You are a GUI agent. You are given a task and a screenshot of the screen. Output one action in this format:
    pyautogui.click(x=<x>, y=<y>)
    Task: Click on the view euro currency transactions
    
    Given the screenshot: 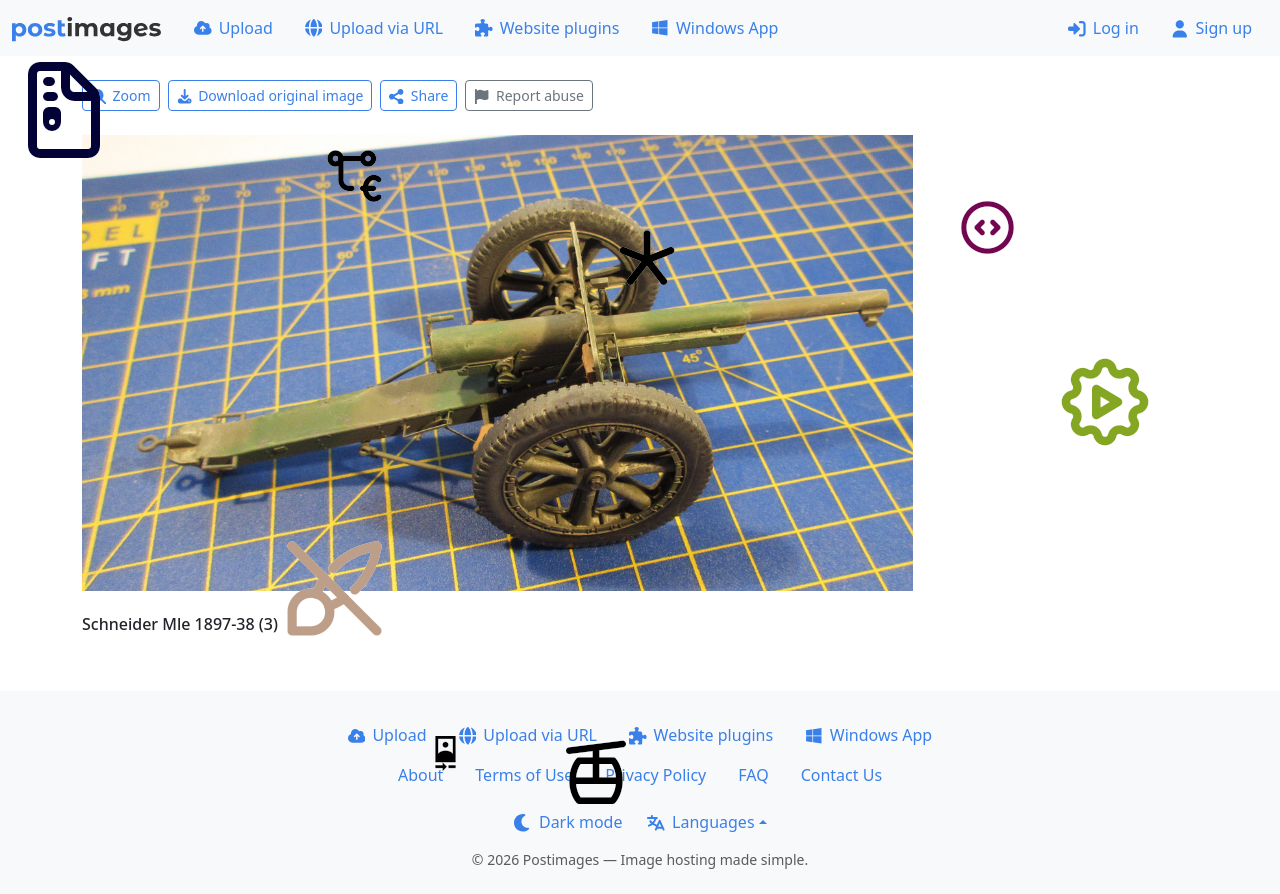 What is the action you would take?
    pyautogui.click(x=354, y=177)
    